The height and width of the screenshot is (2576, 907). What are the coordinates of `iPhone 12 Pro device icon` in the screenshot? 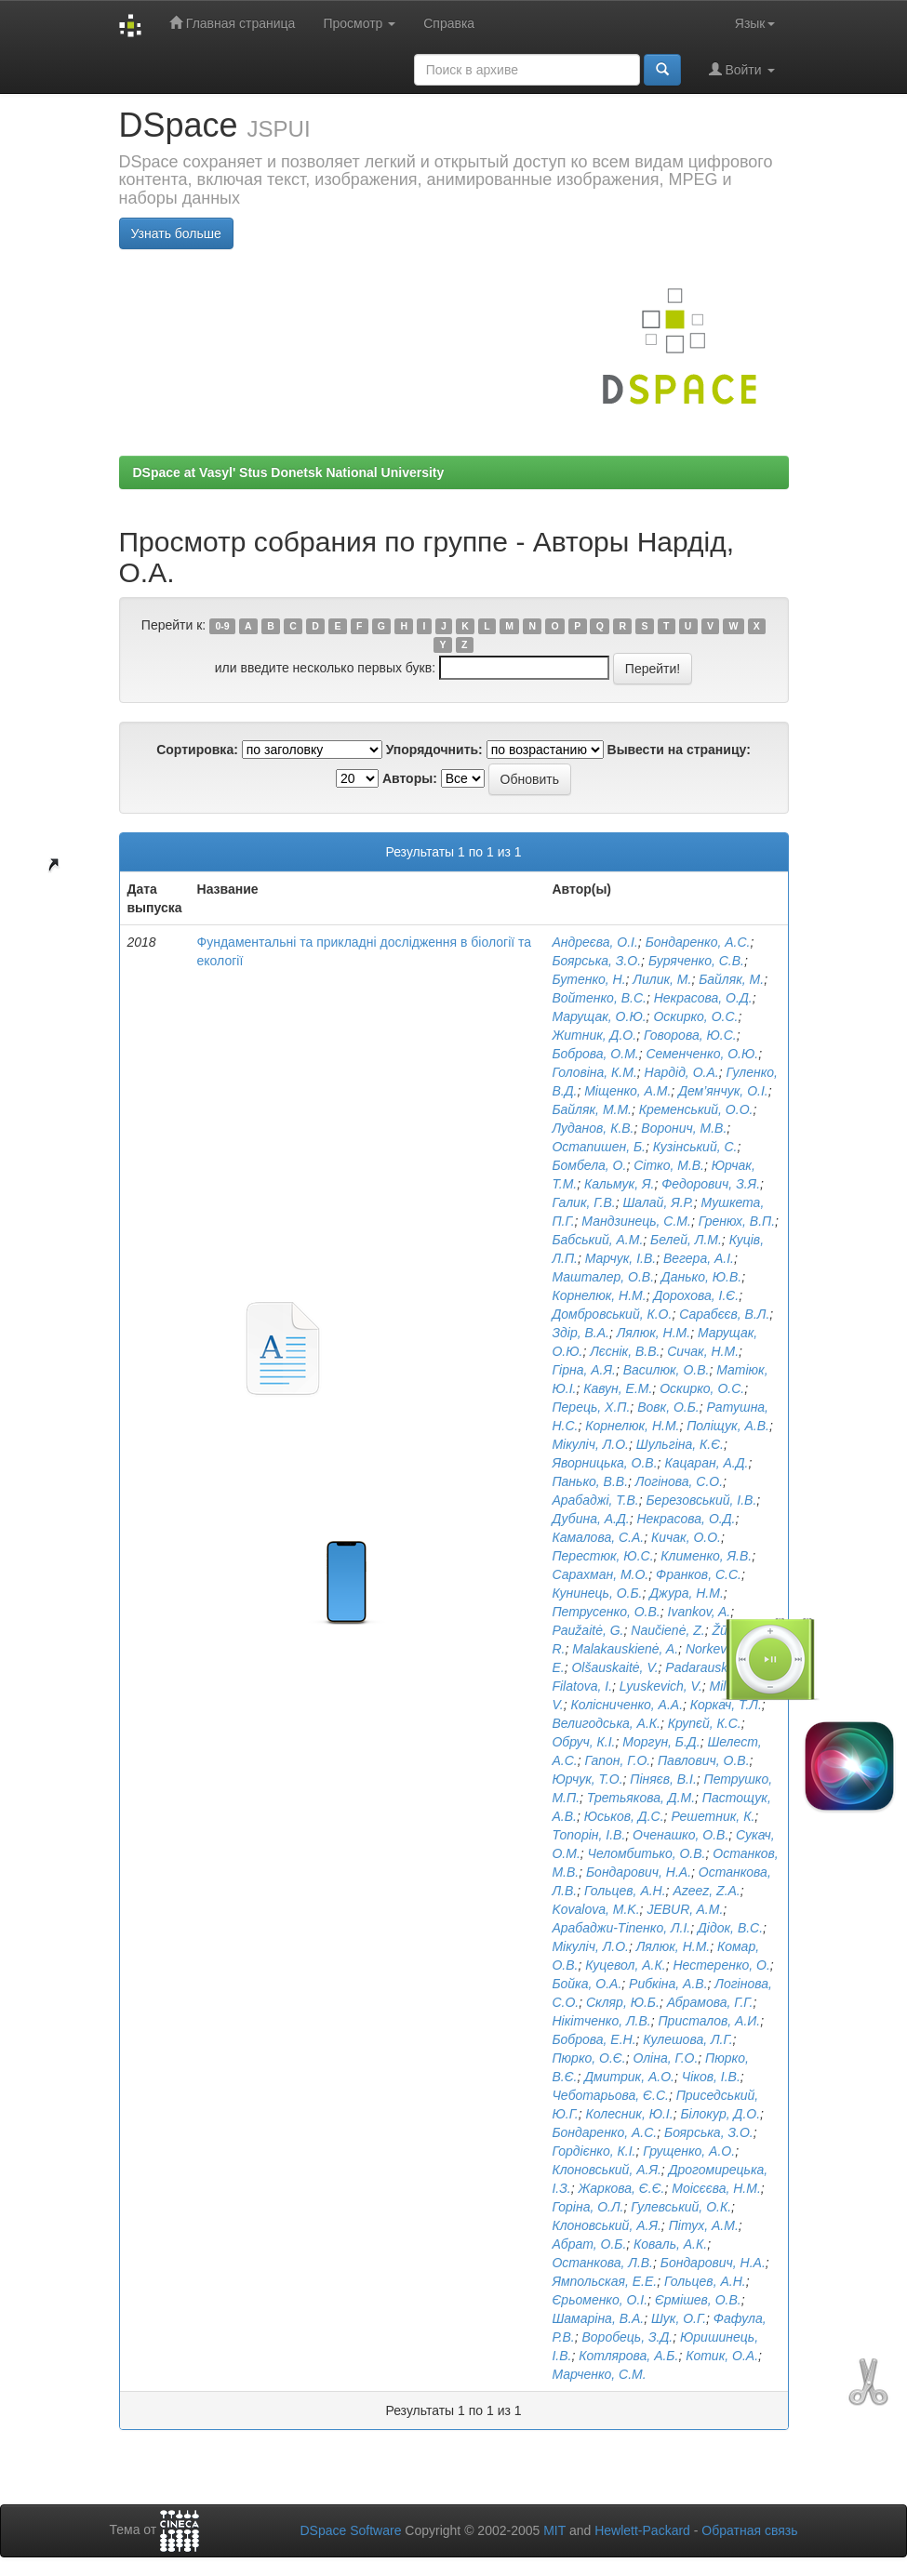 It's located at (346, 1583).